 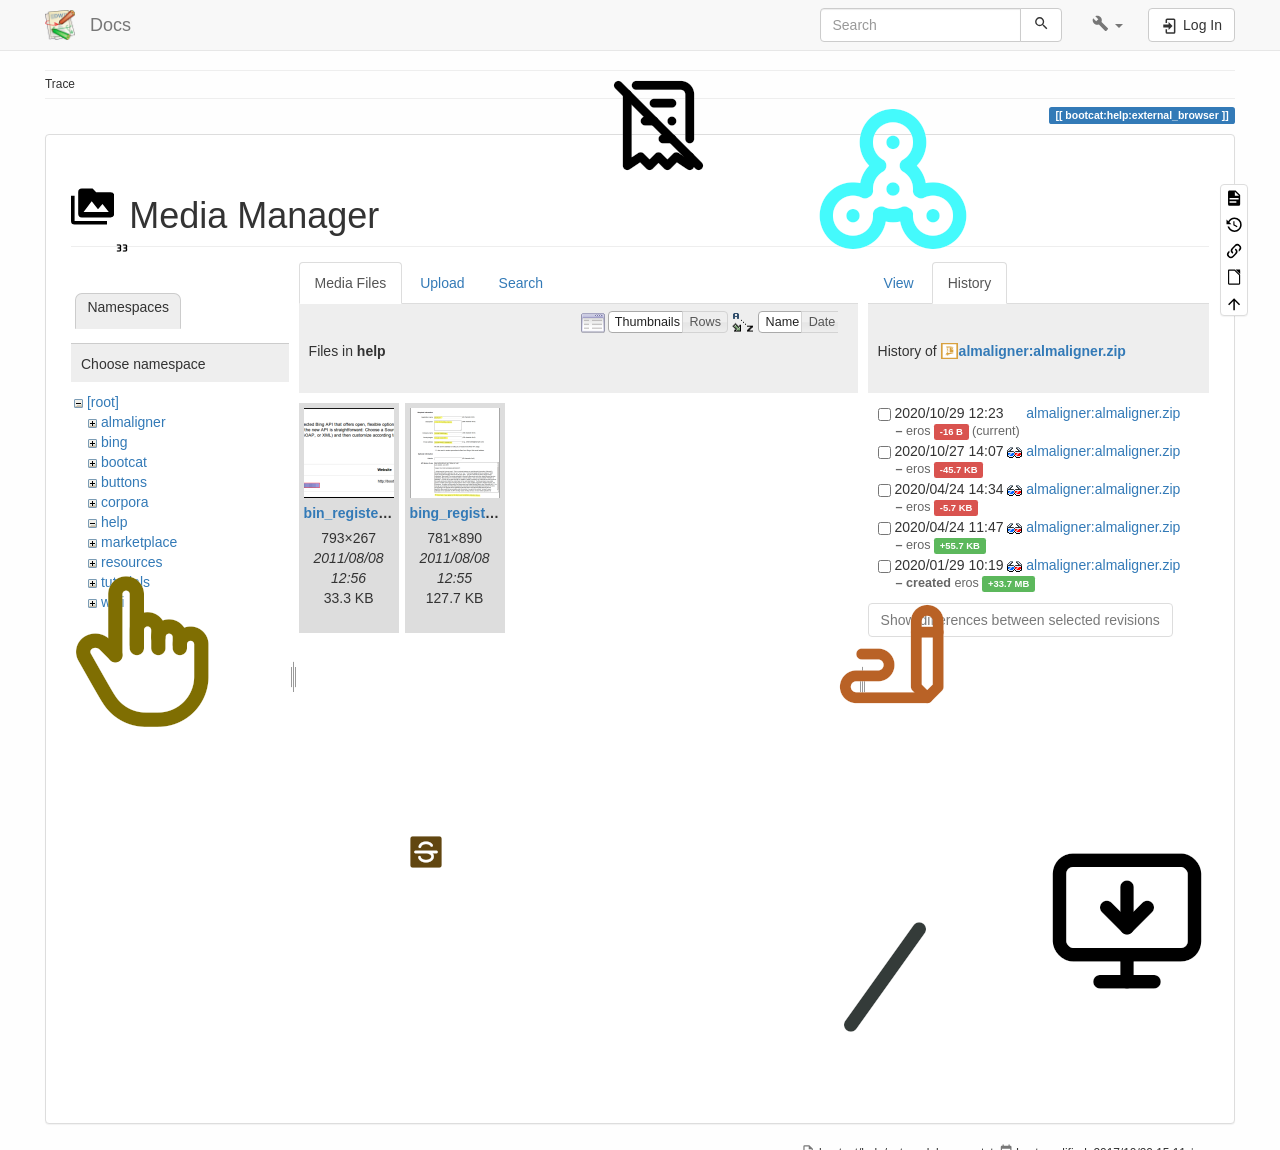 What do you see at coordinates (122, 248) in the screenshot?
I see `indicates item number 33 in a list or sequence` at bounding box center [122, 248].